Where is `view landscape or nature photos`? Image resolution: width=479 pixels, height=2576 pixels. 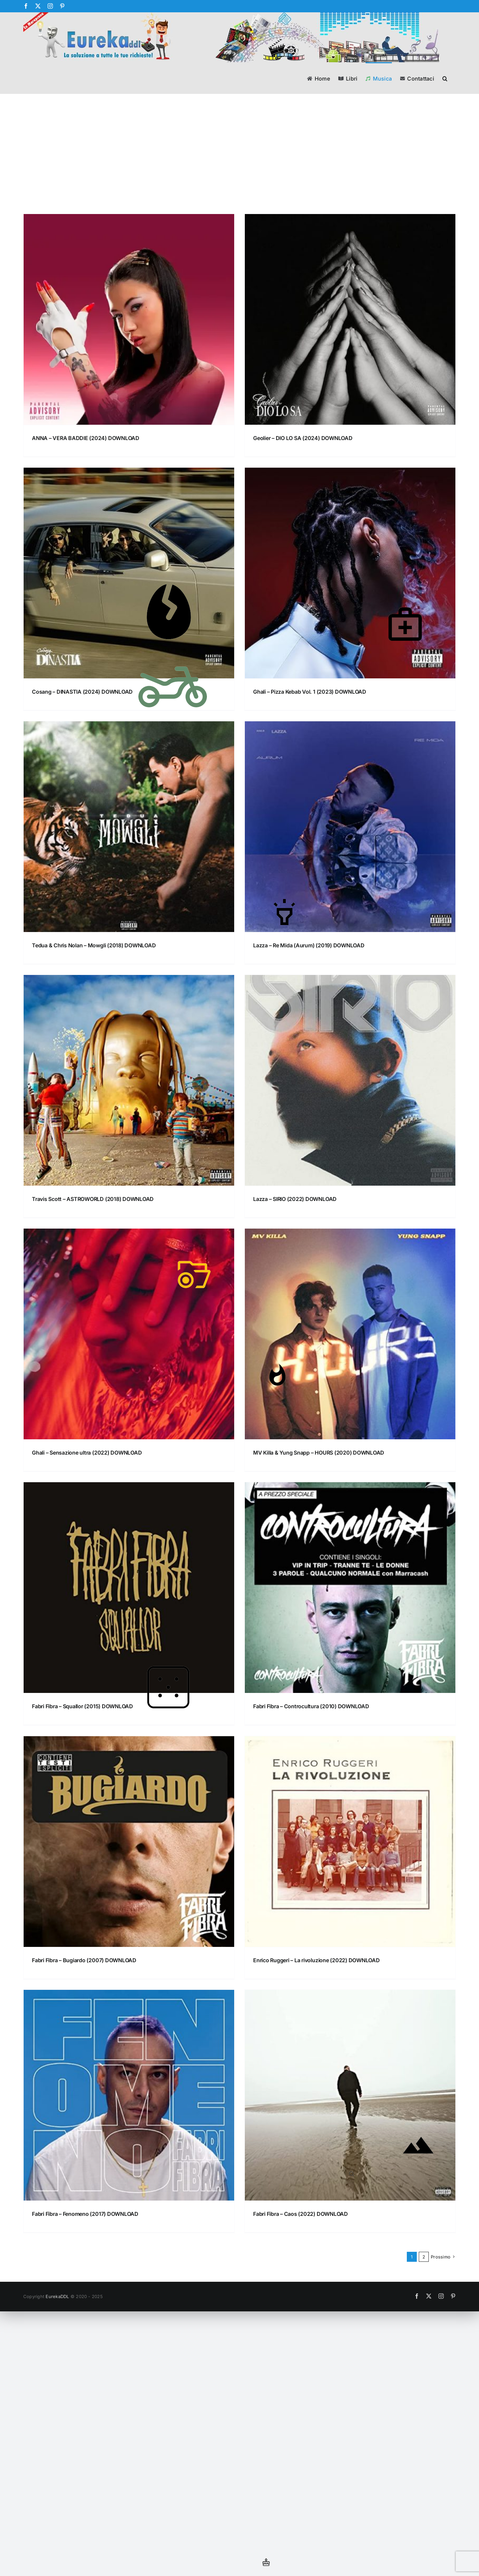 view landscape or nature photos is located at coordinates (418, 2145).